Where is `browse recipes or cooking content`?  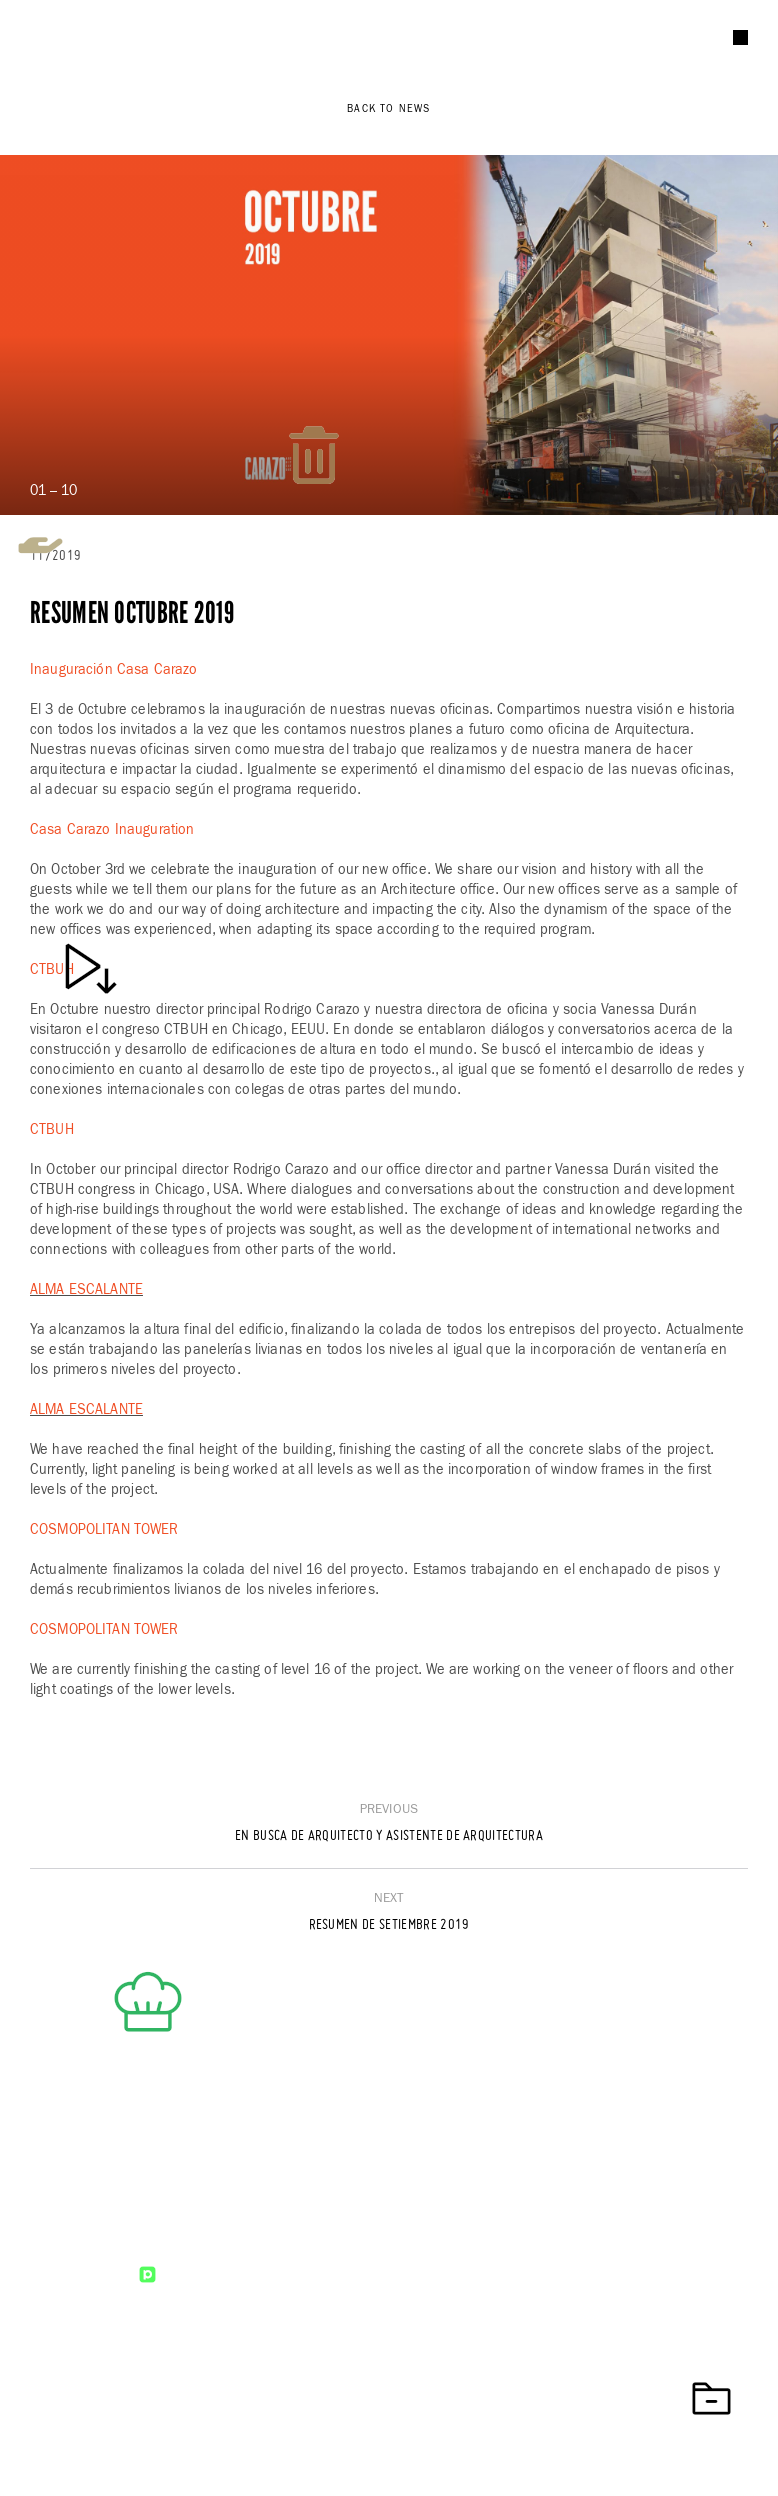 browse recipes or cooking content is located at coordinates (148, 2003).